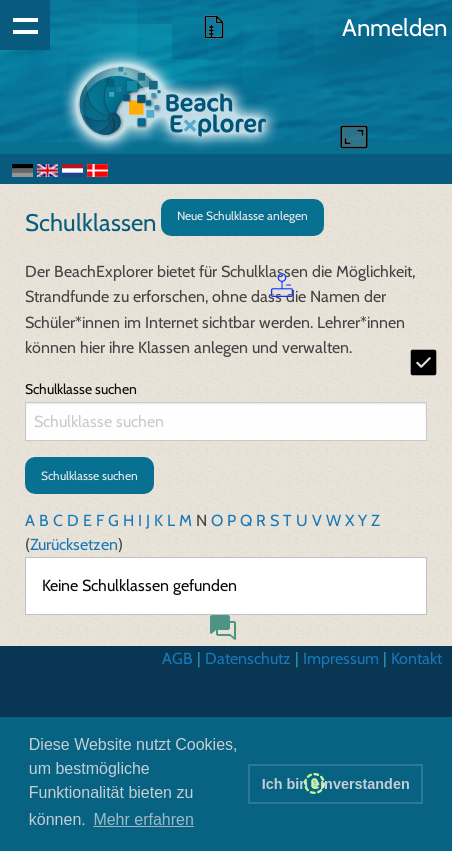  Describe the element at coordinates (423, 362) in the screenshot. I see `a selected or checked item` at that location.